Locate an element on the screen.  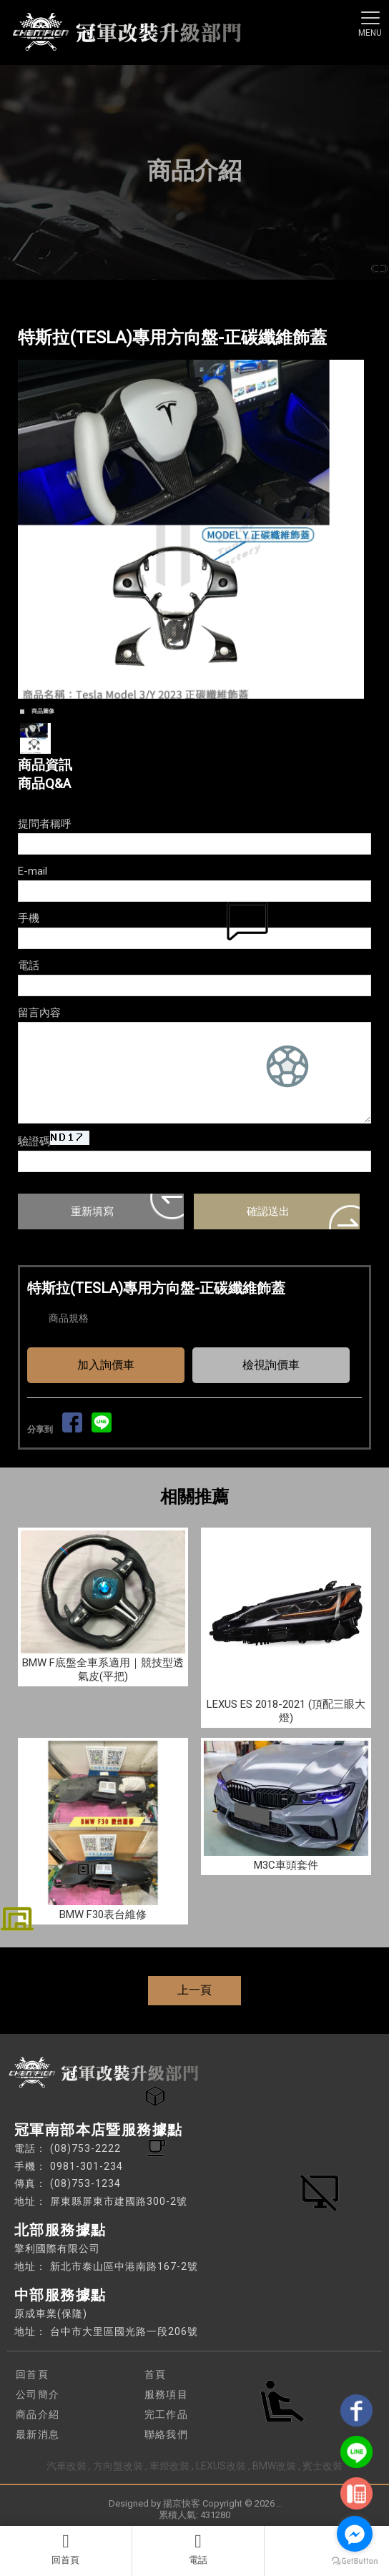
select extra legroom or recline seating is located at coordinates (282, 2402).